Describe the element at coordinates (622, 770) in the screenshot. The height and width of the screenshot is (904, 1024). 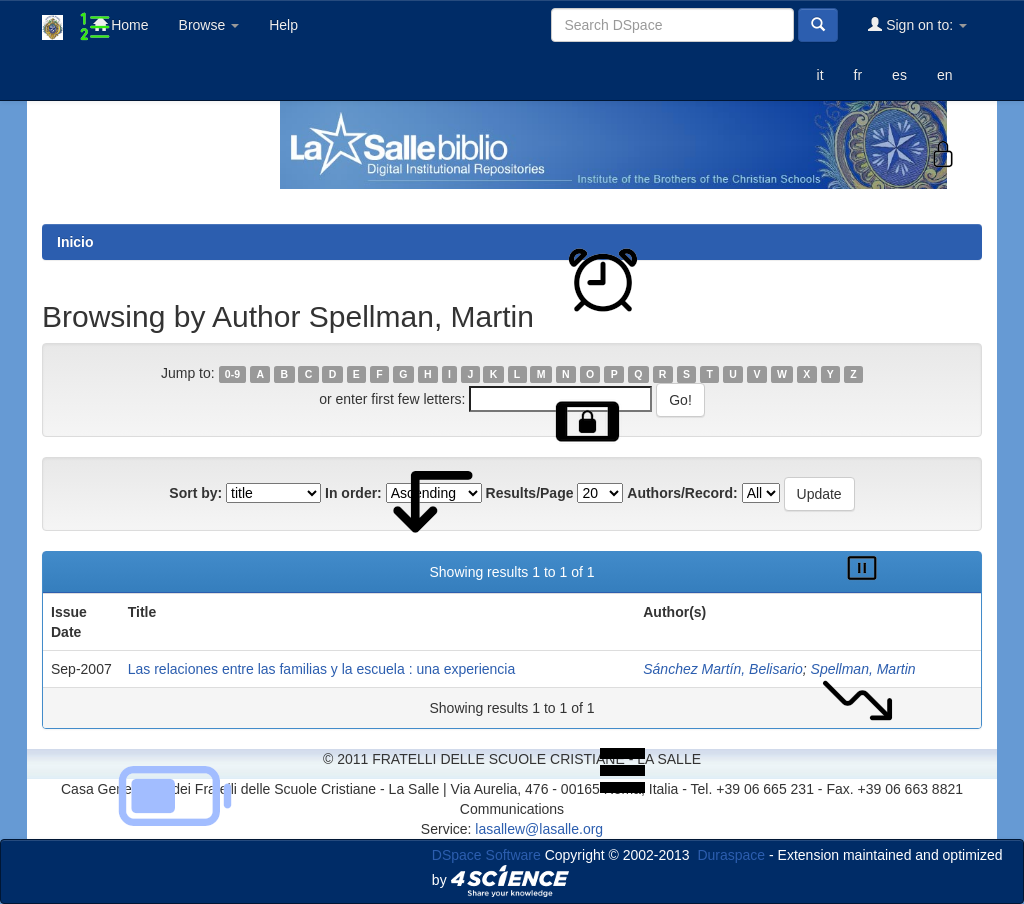
I see `view data in row format` at that location.